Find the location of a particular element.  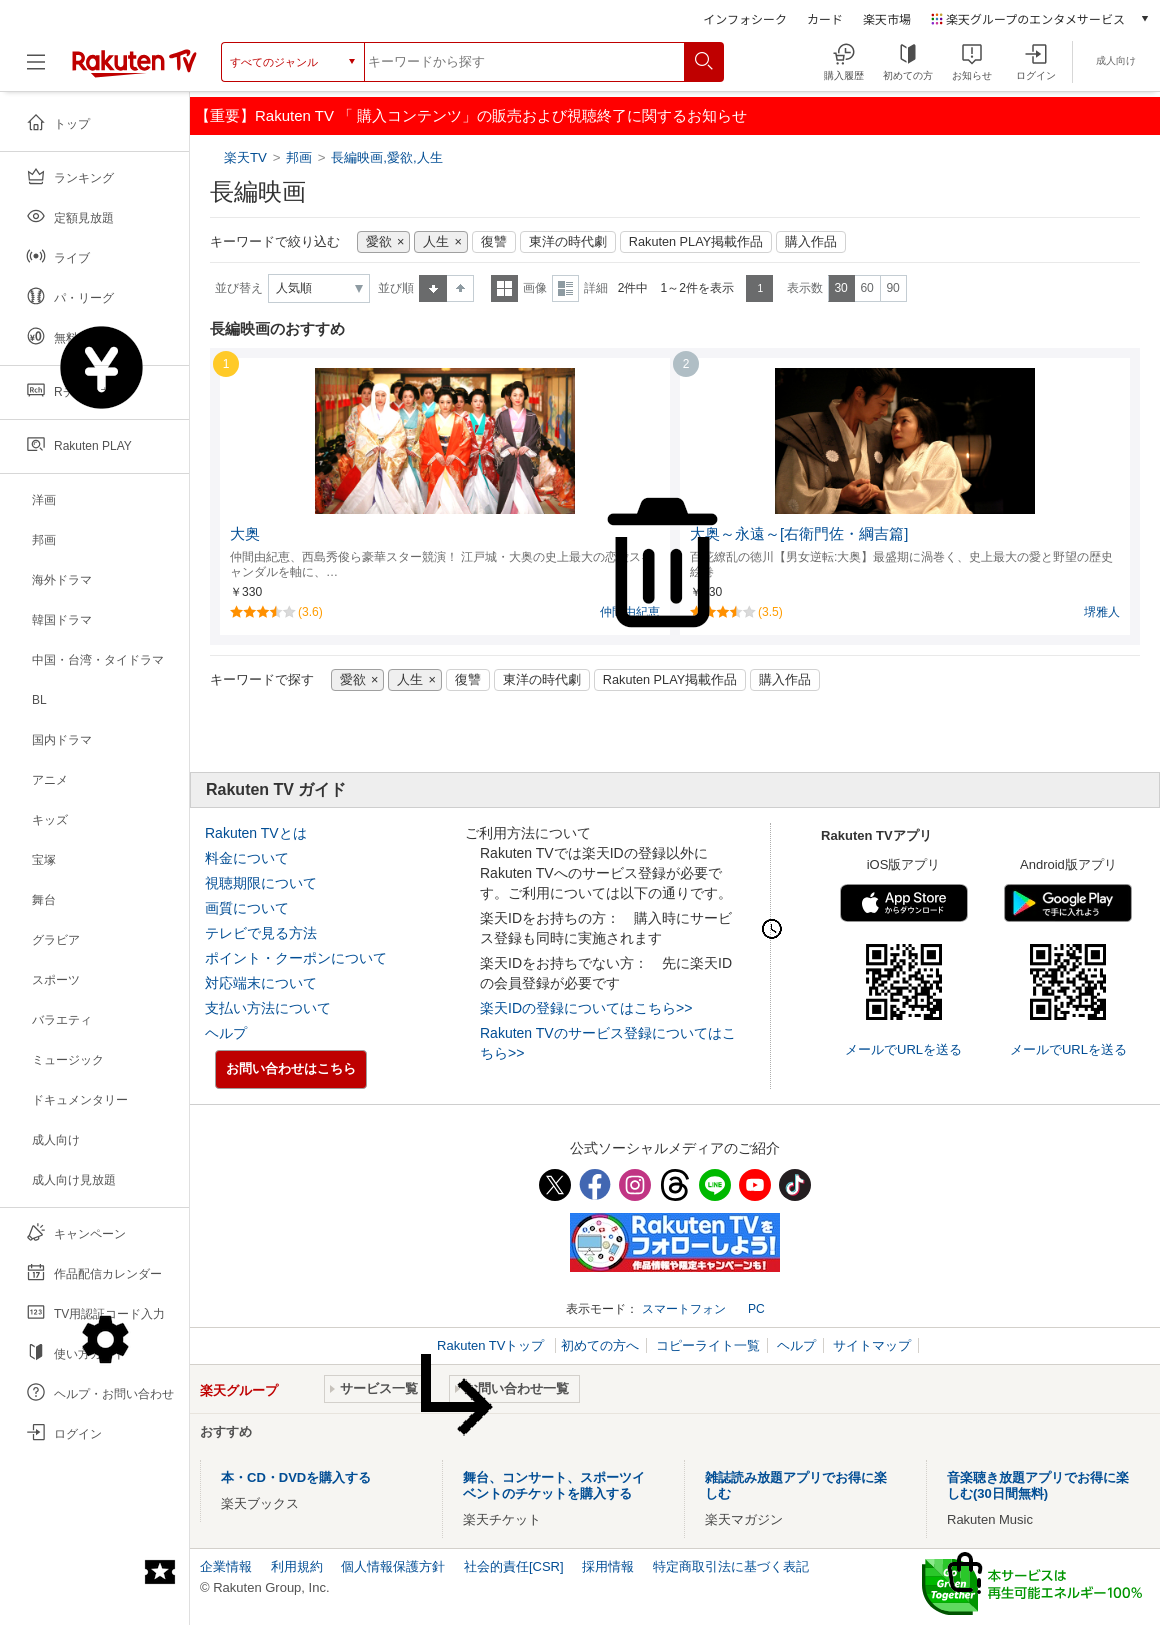

view balance in chinese yuan is located at coordinates (101, 367).